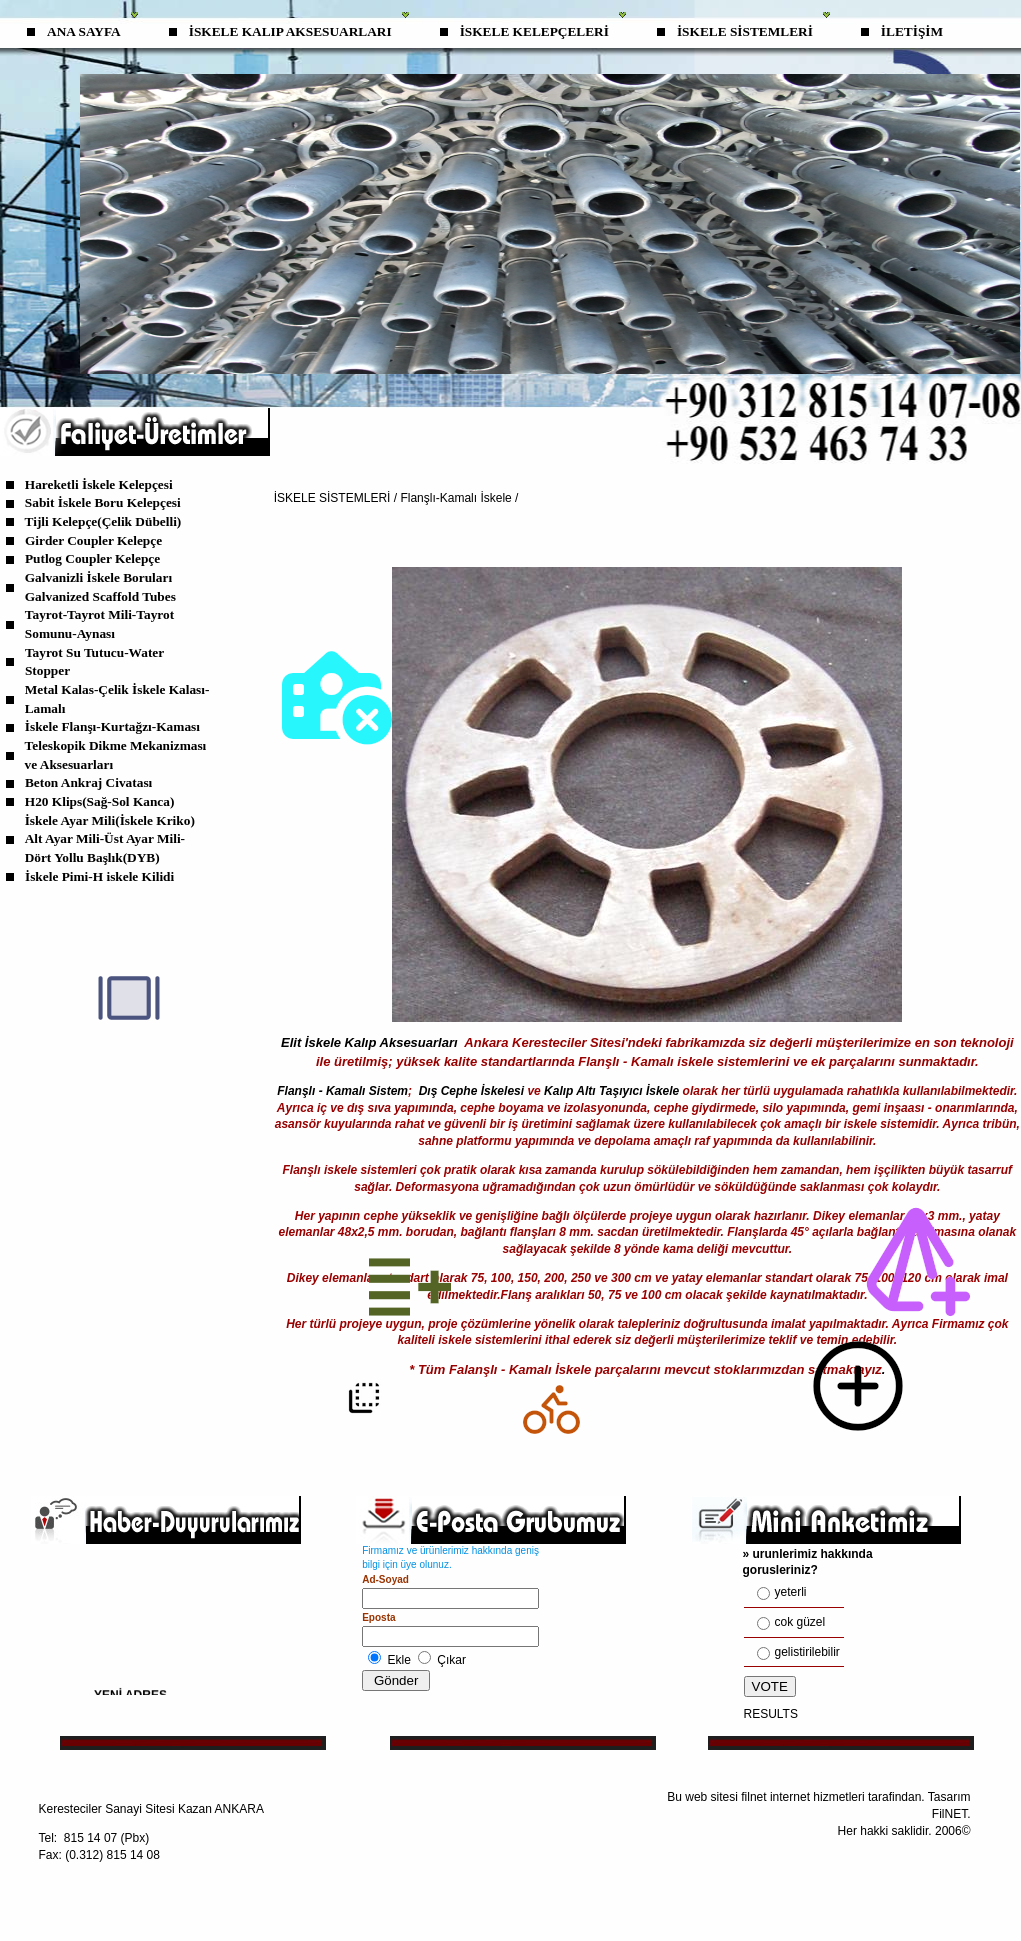 Image resolution: width=1021 pixels, height=1941 pixels. I want to click on start a slideshow presentation, so click(129, 998).